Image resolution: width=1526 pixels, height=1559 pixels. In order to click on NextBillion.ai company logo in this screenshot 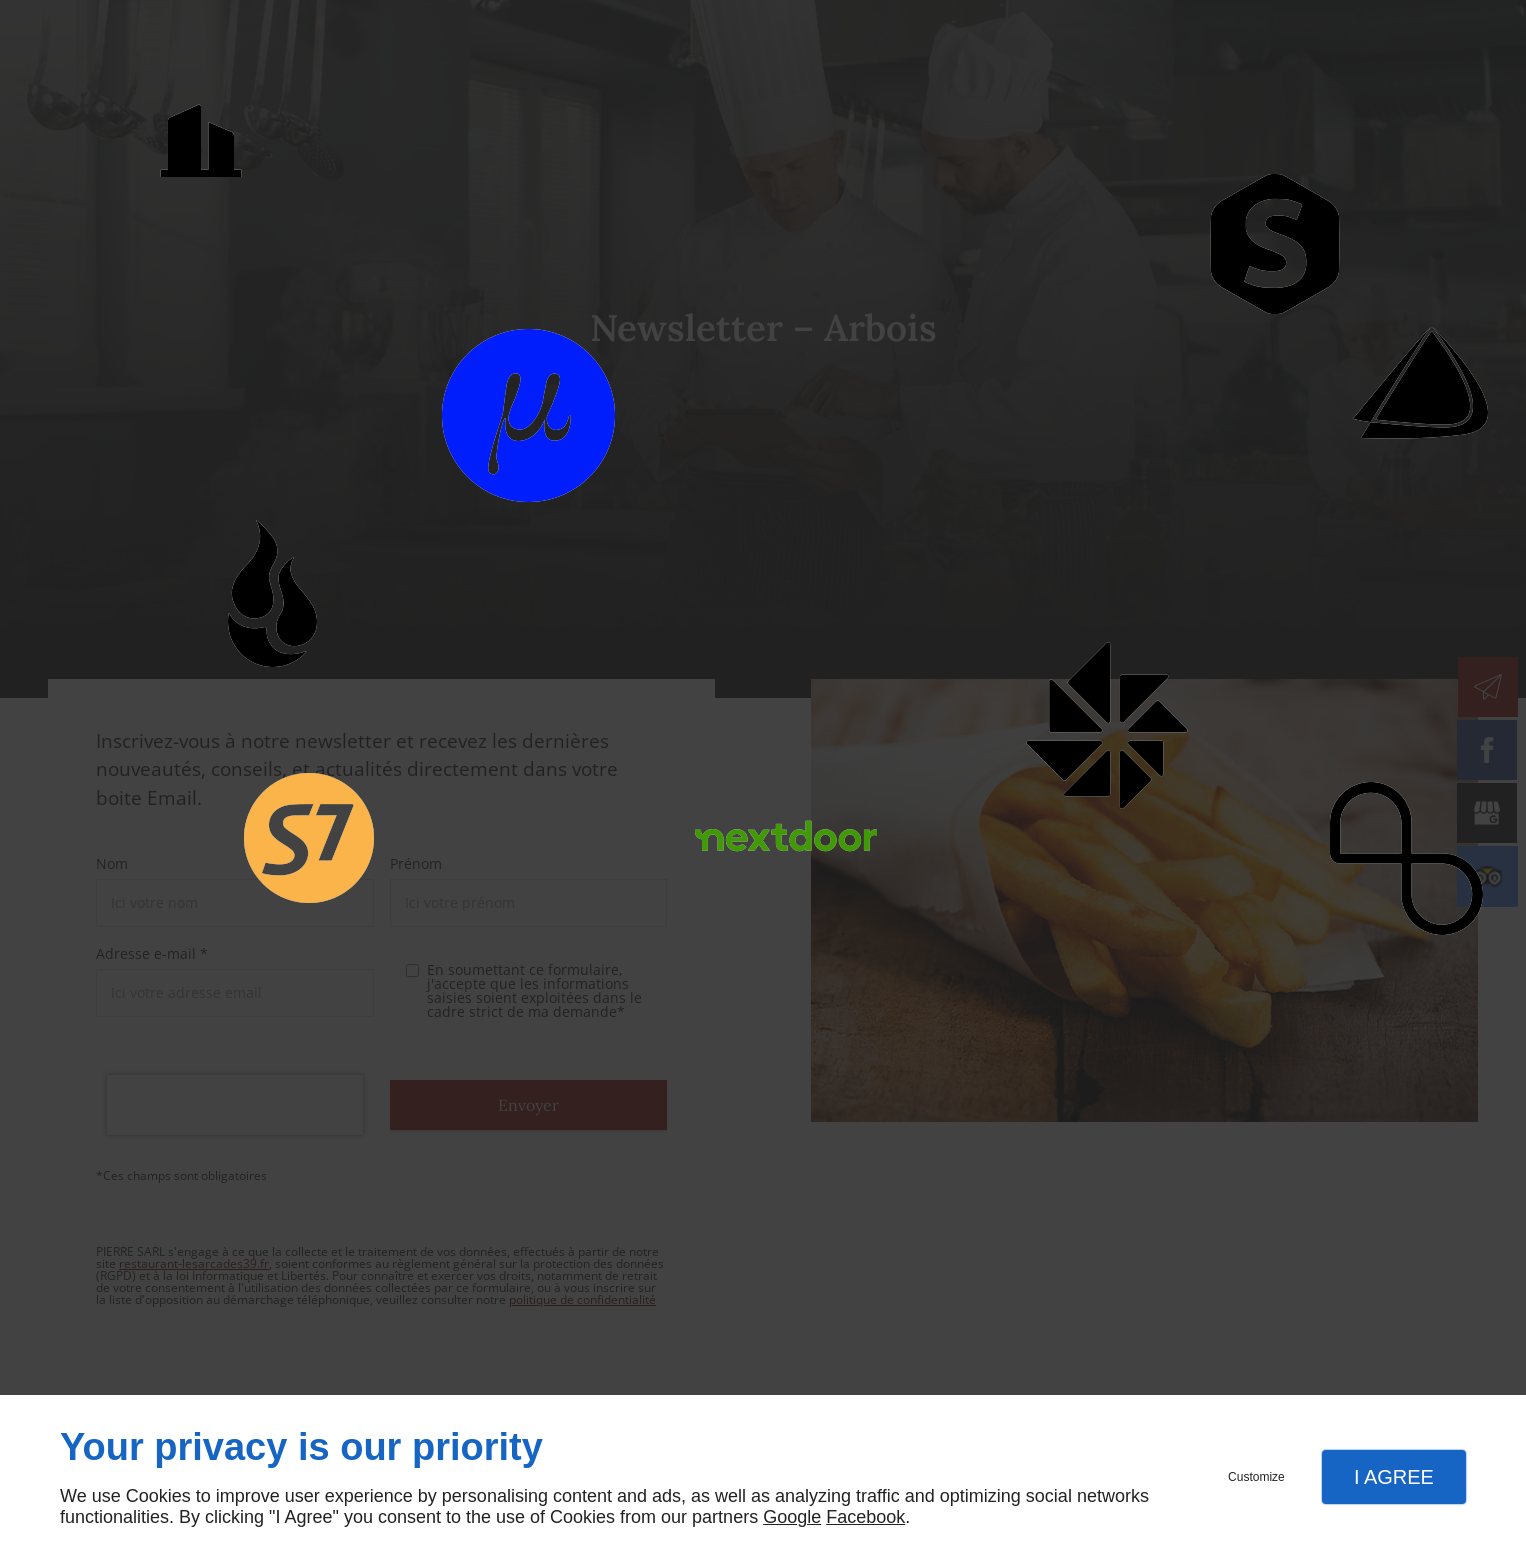, I will do `click(1406, 858)`.